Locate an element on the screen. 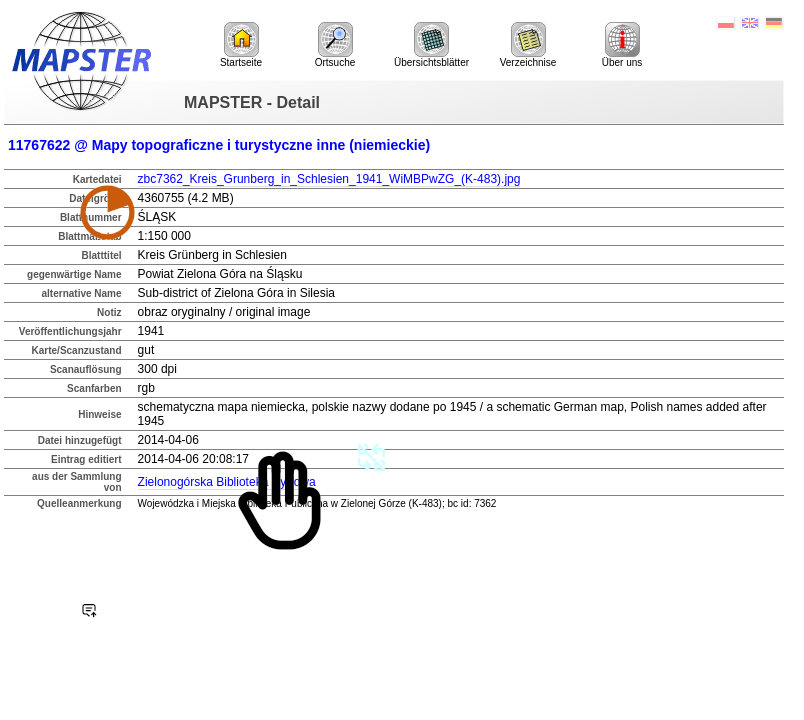 The image size is (804, 720). shuffle or swap mode disabled is located at coordinates (371, 457).